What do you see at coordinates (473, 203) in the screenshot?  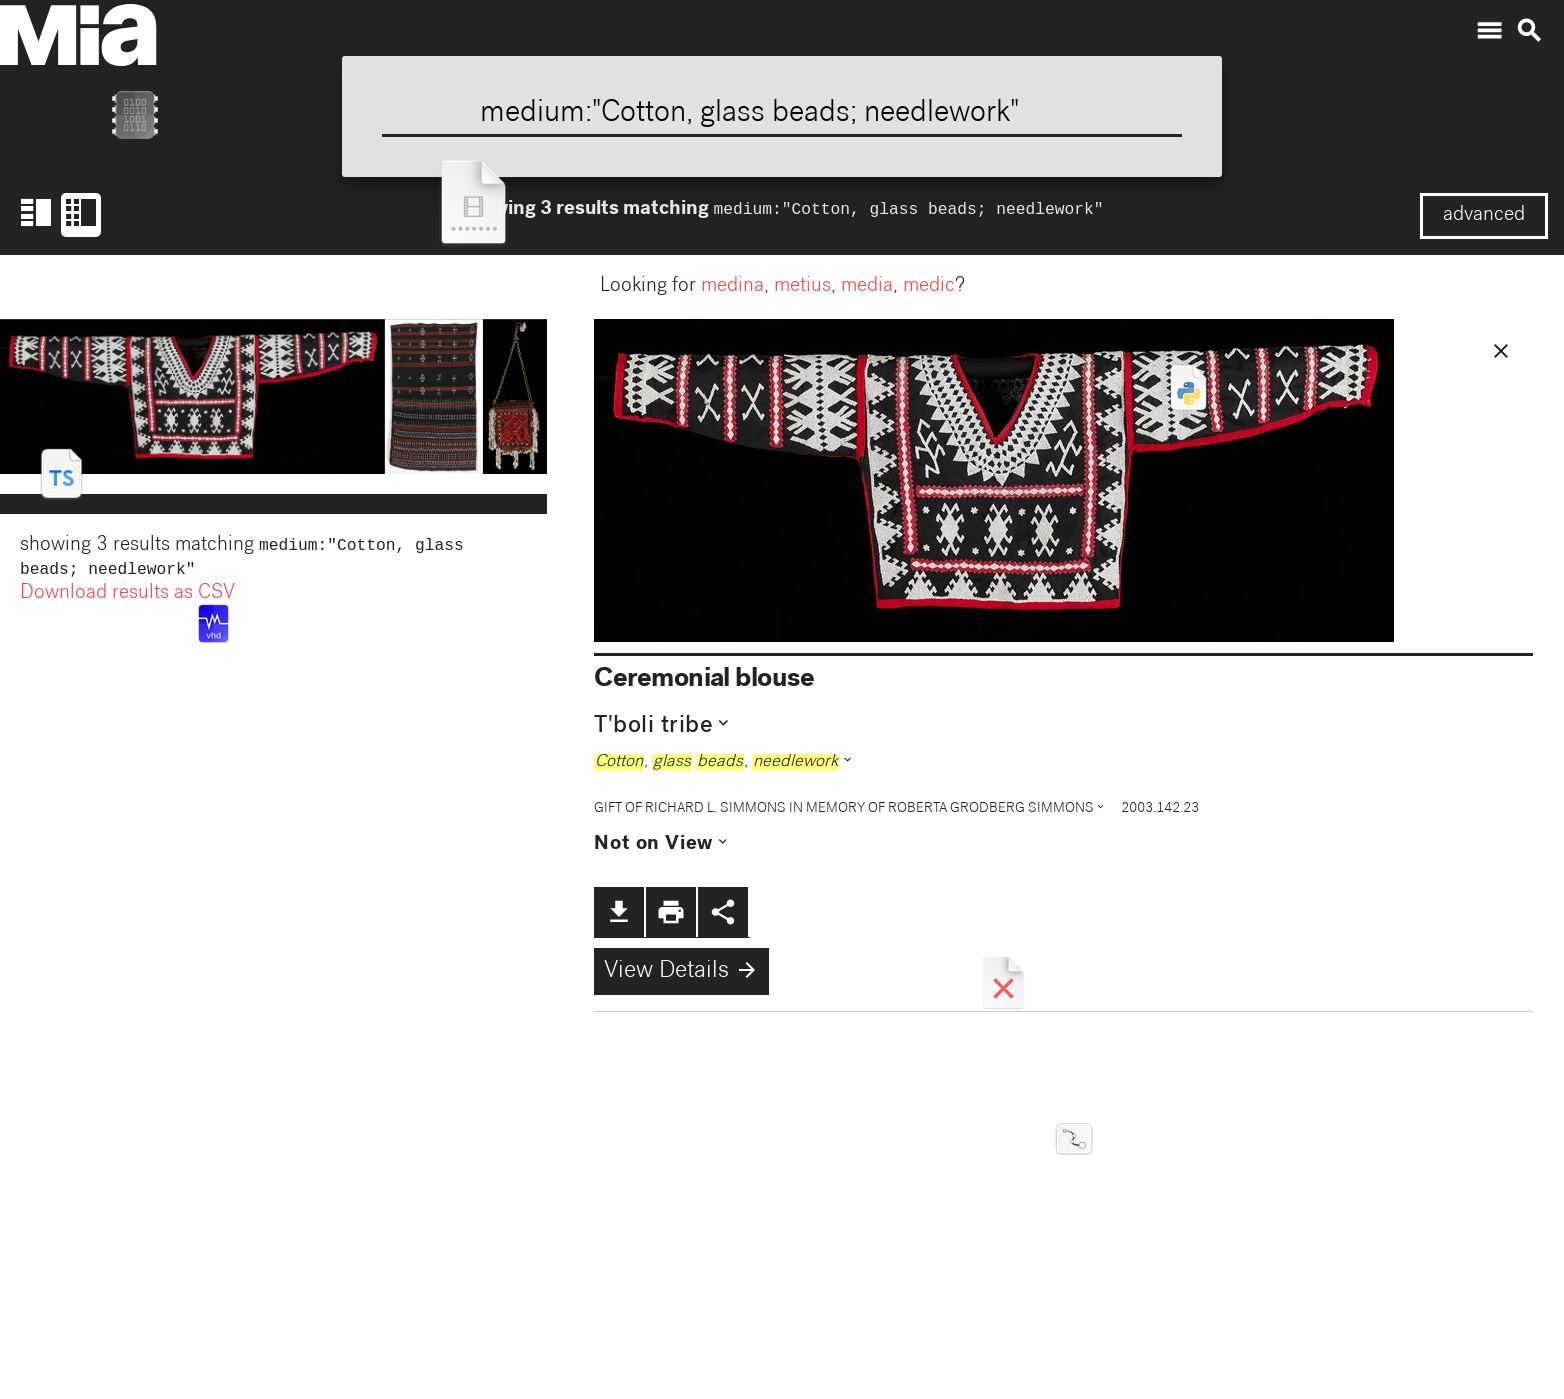 I see `a subtitle file (.srt) for video content` at bounding box center [473, 203].